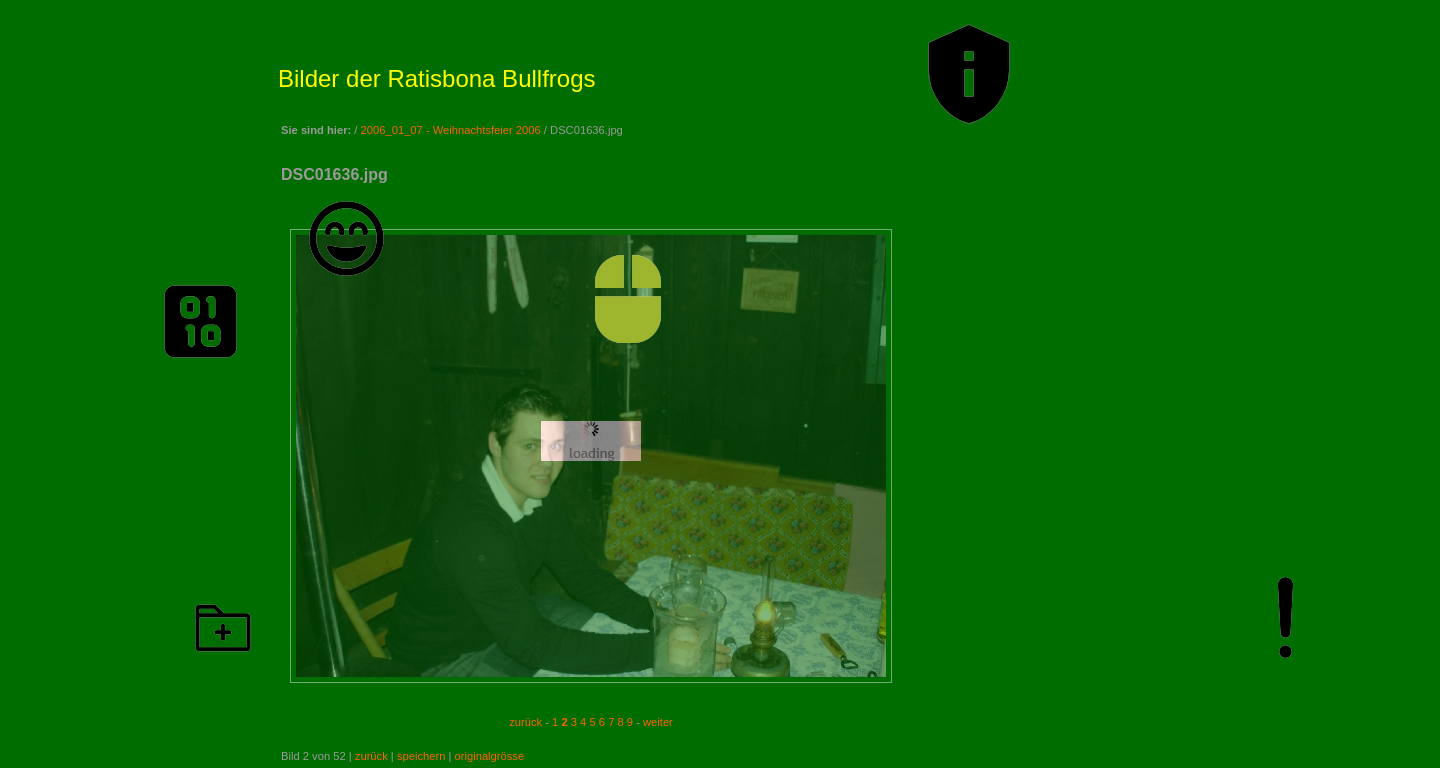 The image size is (1440, 768). Describe the element at coordinates (223, 628) in the screenshot. I see `create a new folder` at that location.